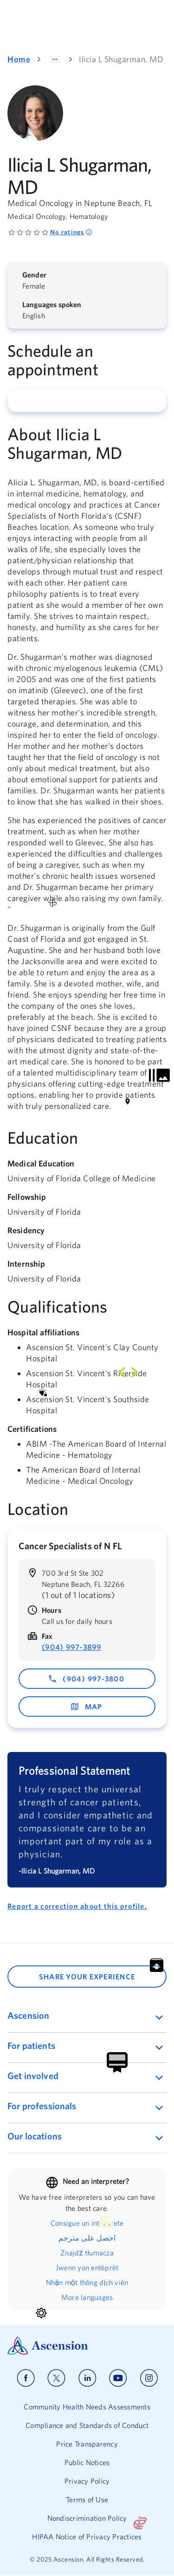 The image size is (174, 2576). Describe the element at coordinates (159, 1075) in the screenshot. I see `enable burst mode for rapid photo capture` at that location.